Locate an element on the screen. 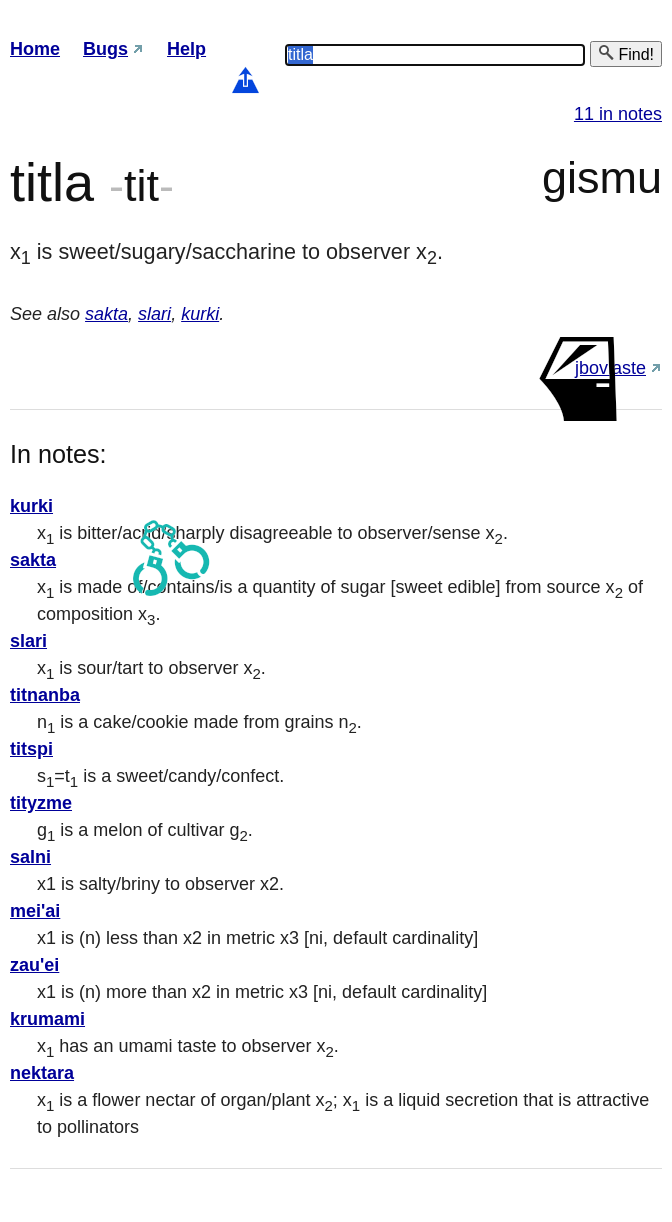 This screenshot has height=1222, width=672. play a card from your hand is located at coordinates (245, 79).